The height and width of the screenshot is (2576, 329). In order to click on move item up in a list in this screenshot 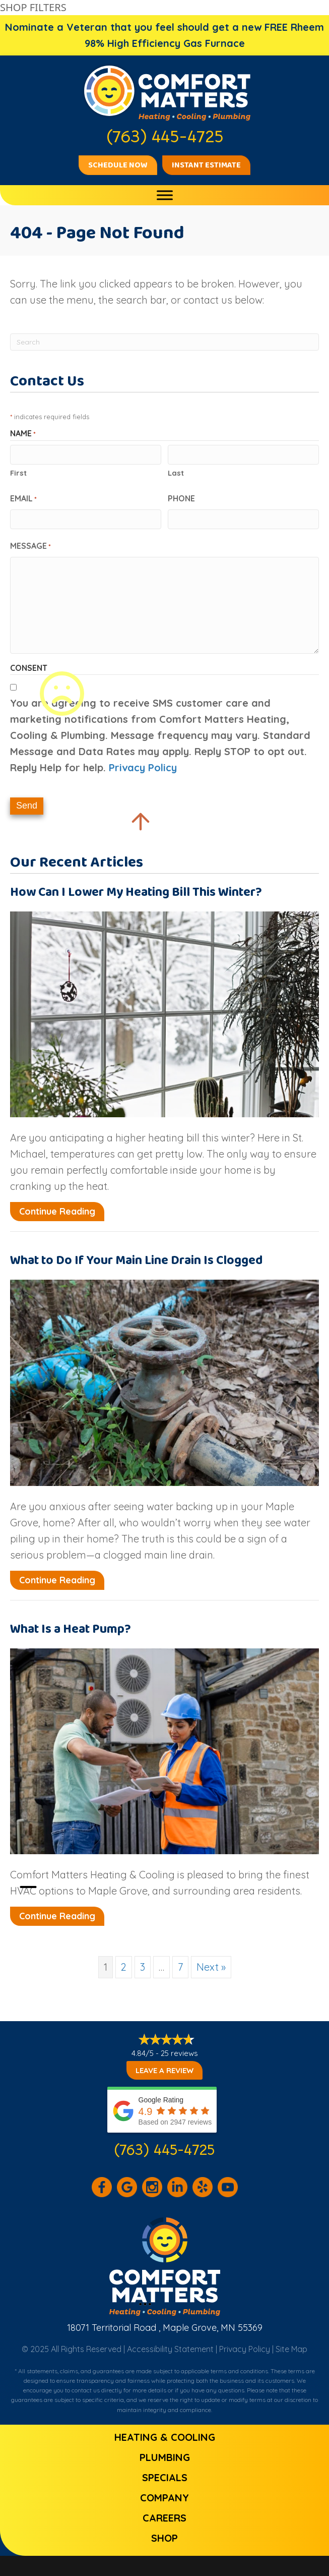, I will do `click(141, 822)`.